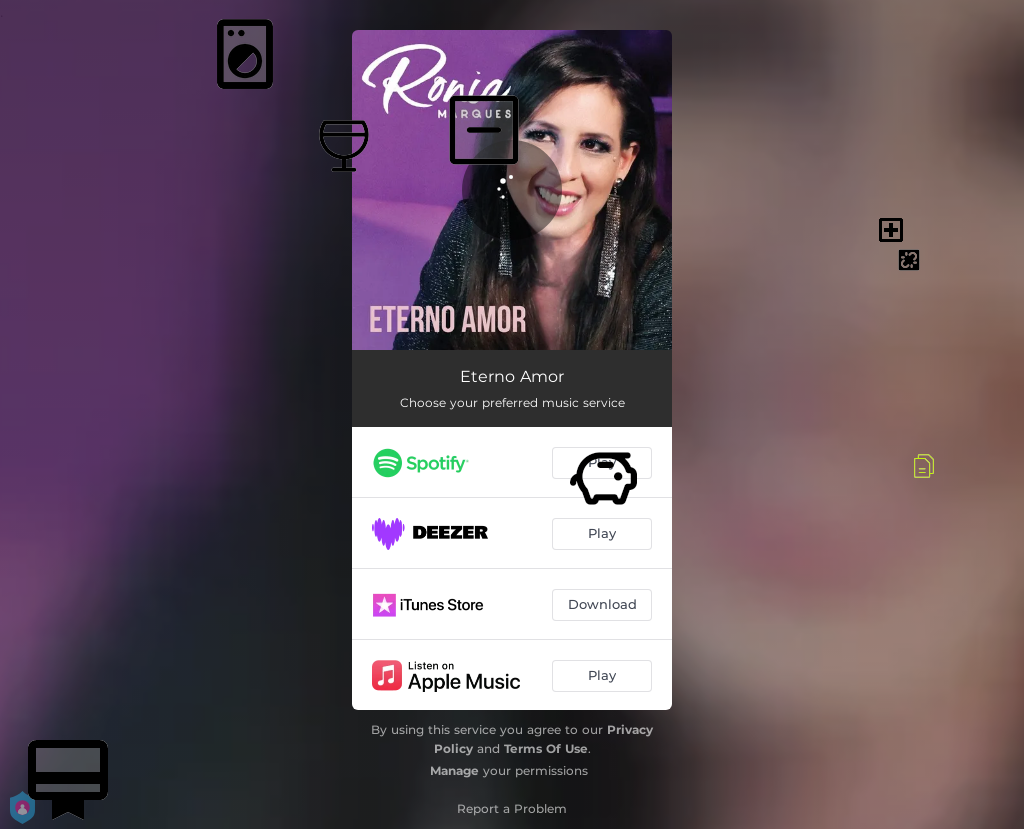 Image resolution: width=1024 pixels, height=829 pixels. I want to click on find nearby hospitals or medical facilities, so click(891, 230).